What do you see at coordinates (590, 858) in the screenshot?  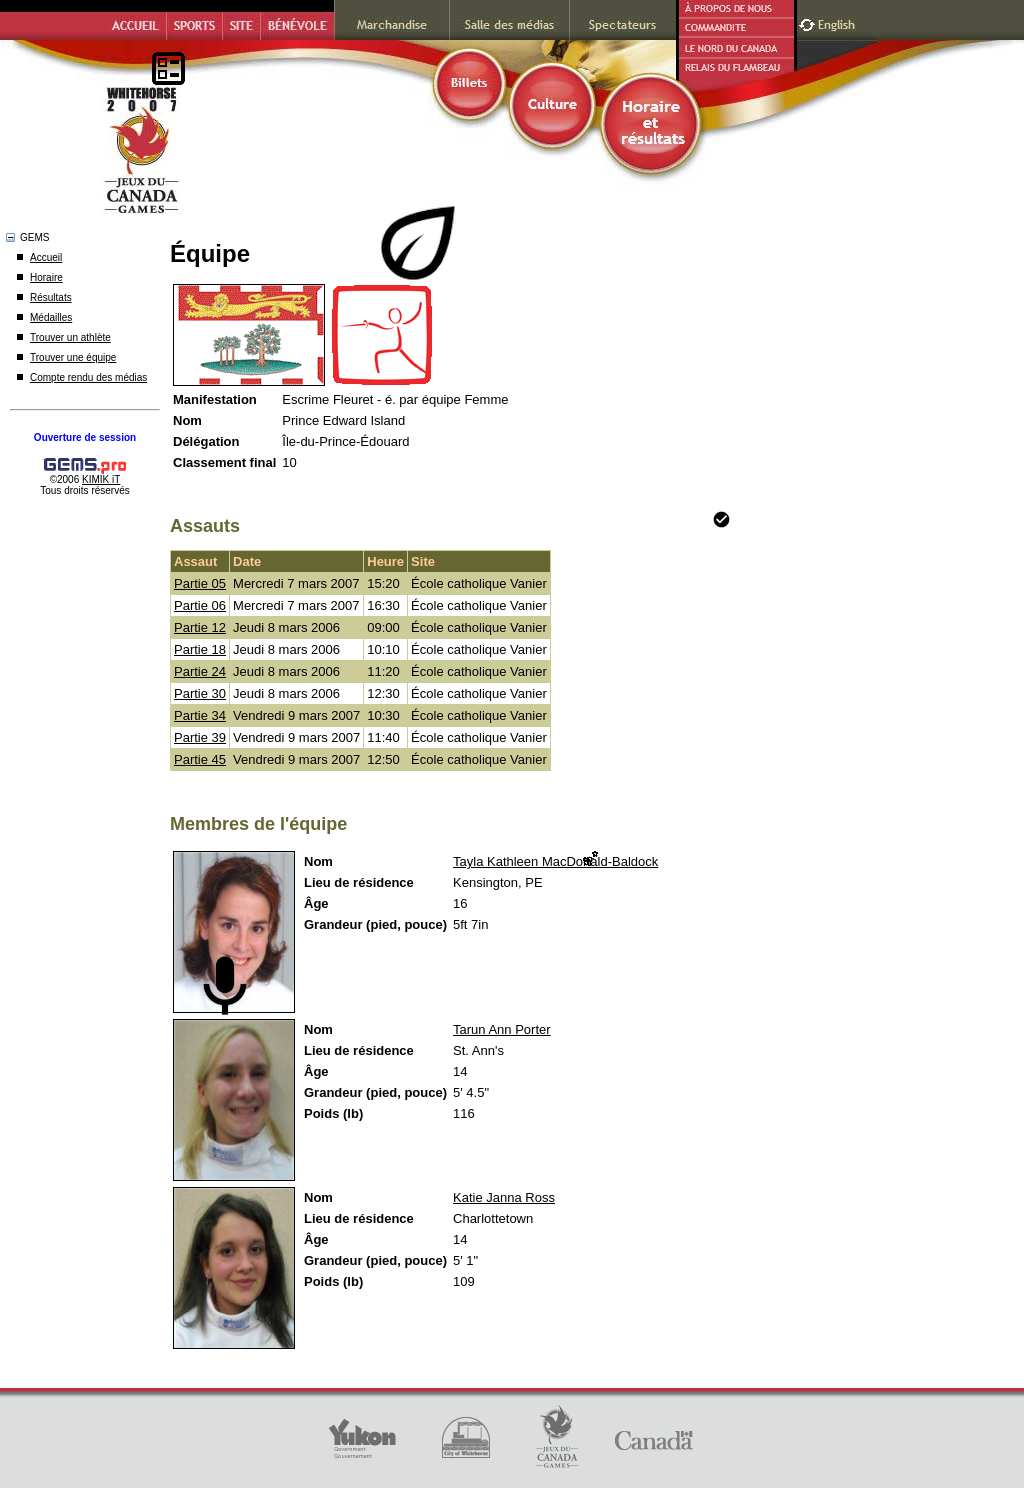 I see `access nature or outdoor-related emoji` at bounding box center [590, 858].